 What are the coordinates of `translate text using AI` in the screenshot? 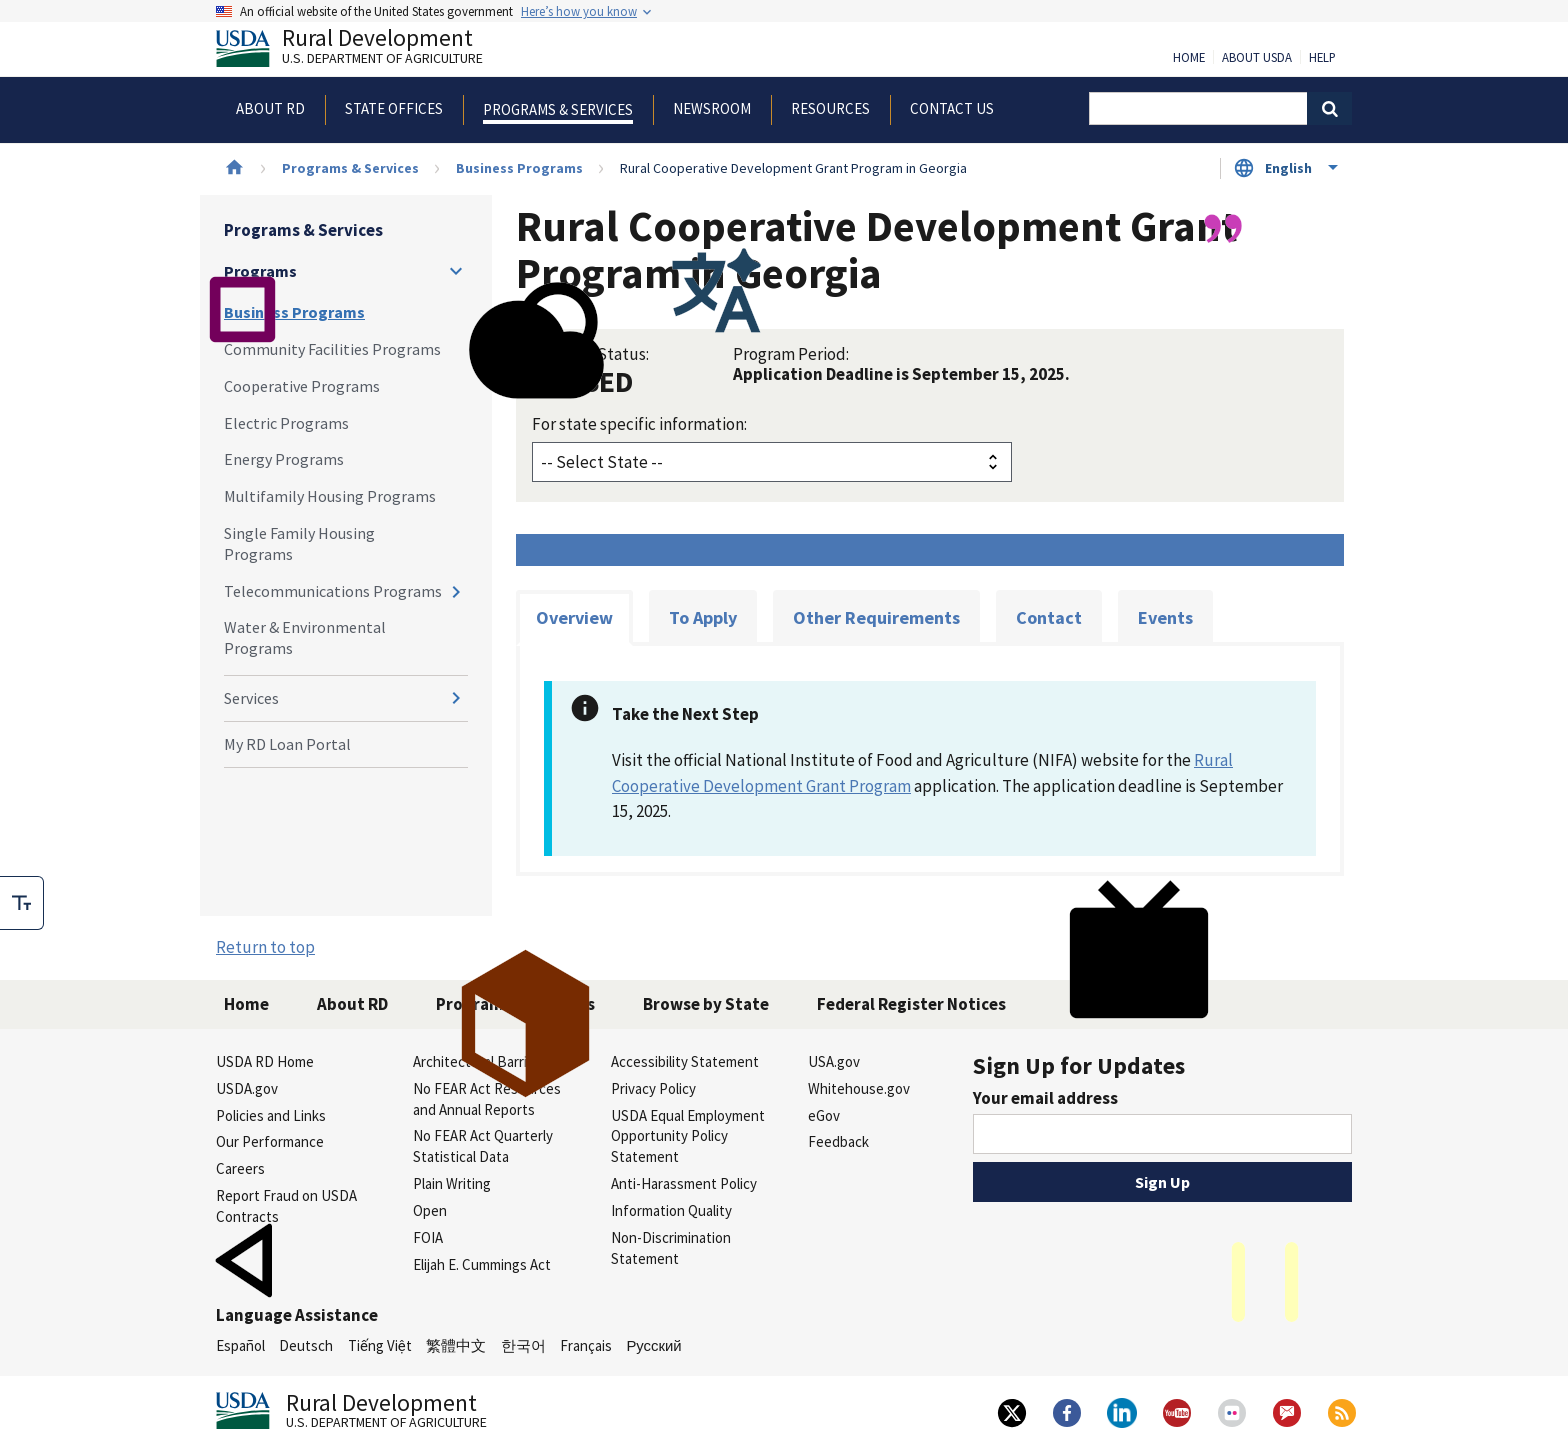 It's located at (714, 294).